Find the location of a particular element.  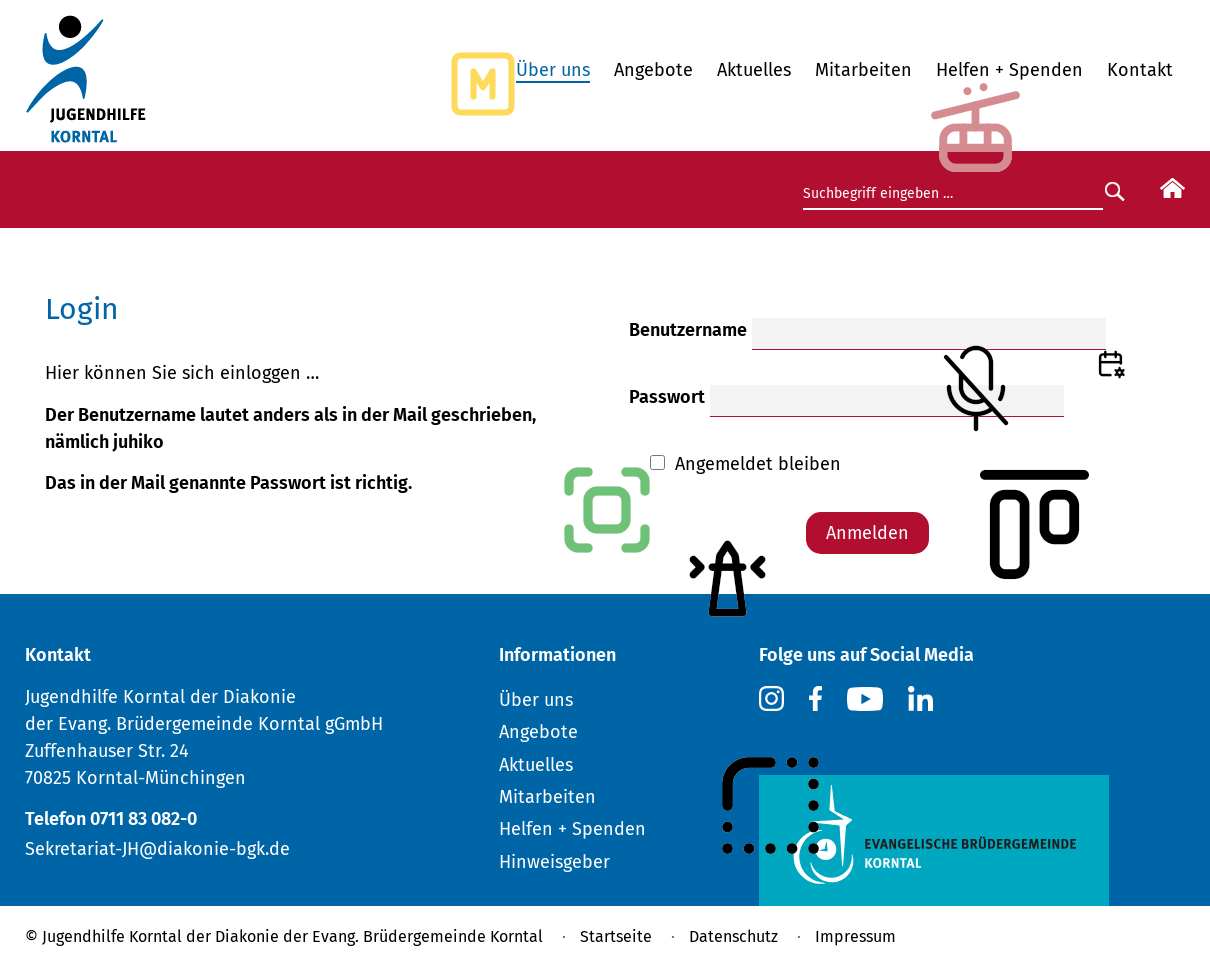

access cable car or gondola transit options is located at coordinates (975, 127).